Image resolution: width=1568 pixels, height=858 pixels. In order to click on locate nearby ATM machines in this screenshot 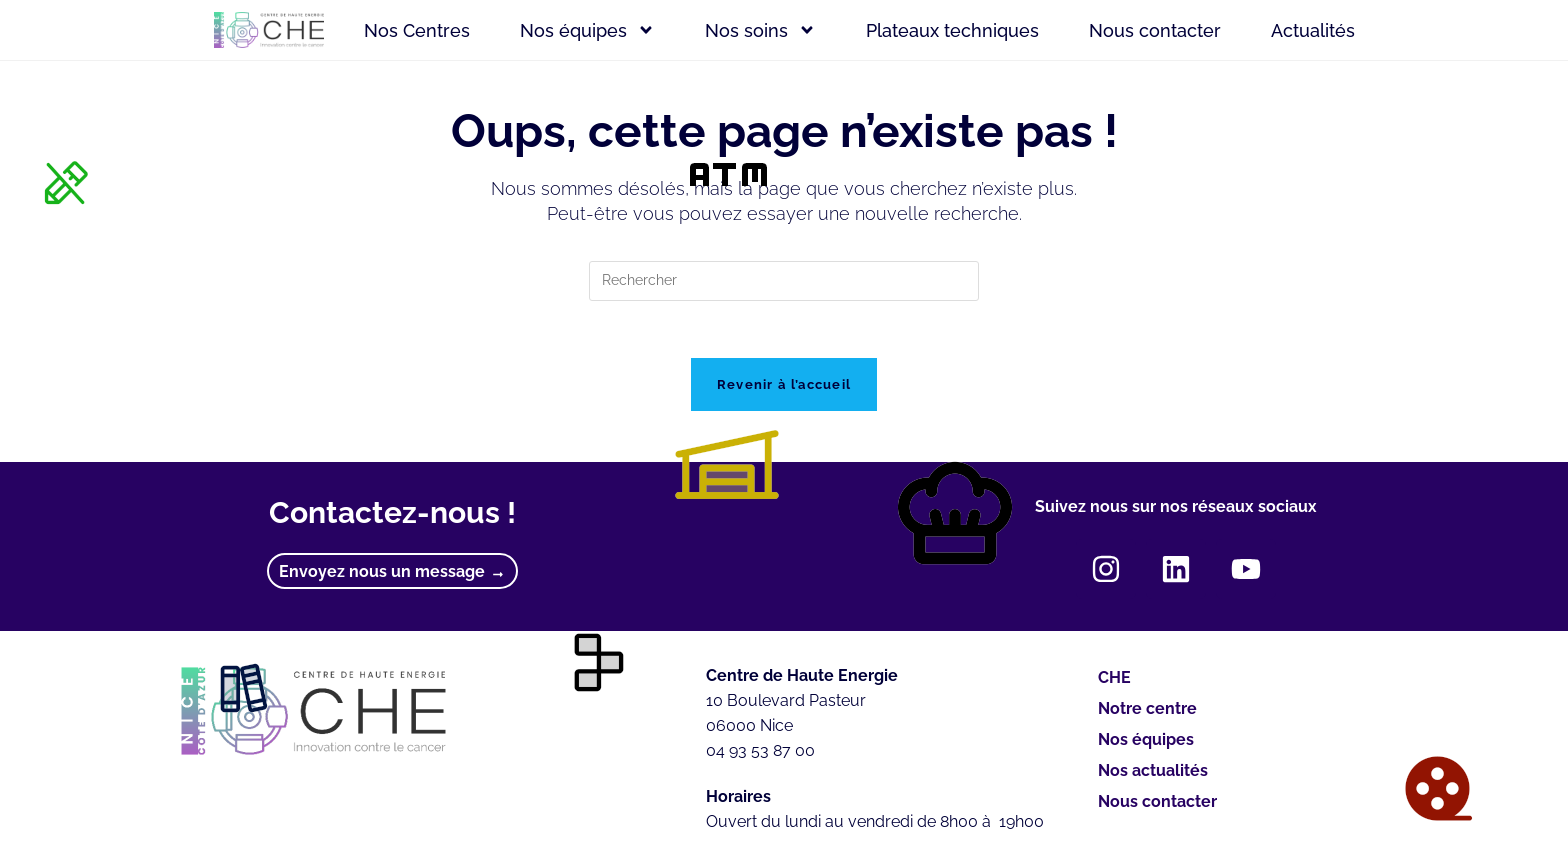, I will do `click(728, 174)`.